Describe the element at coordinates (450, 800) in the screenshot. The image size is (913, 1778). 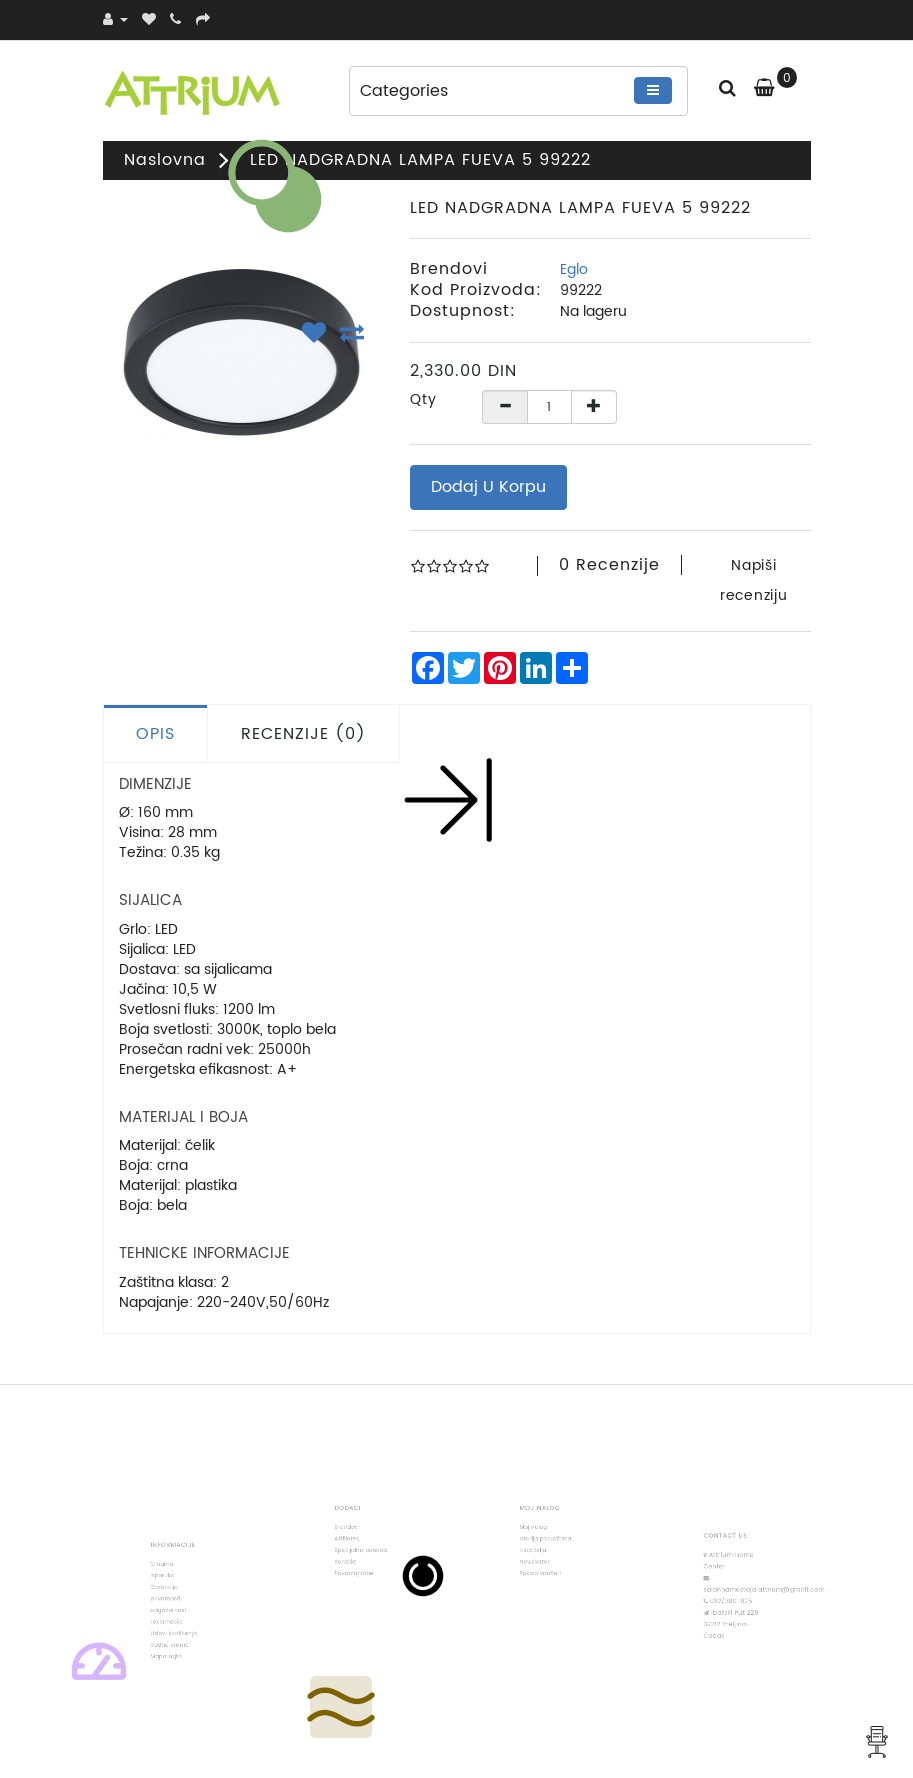
I see `go to end or last item` at that location.